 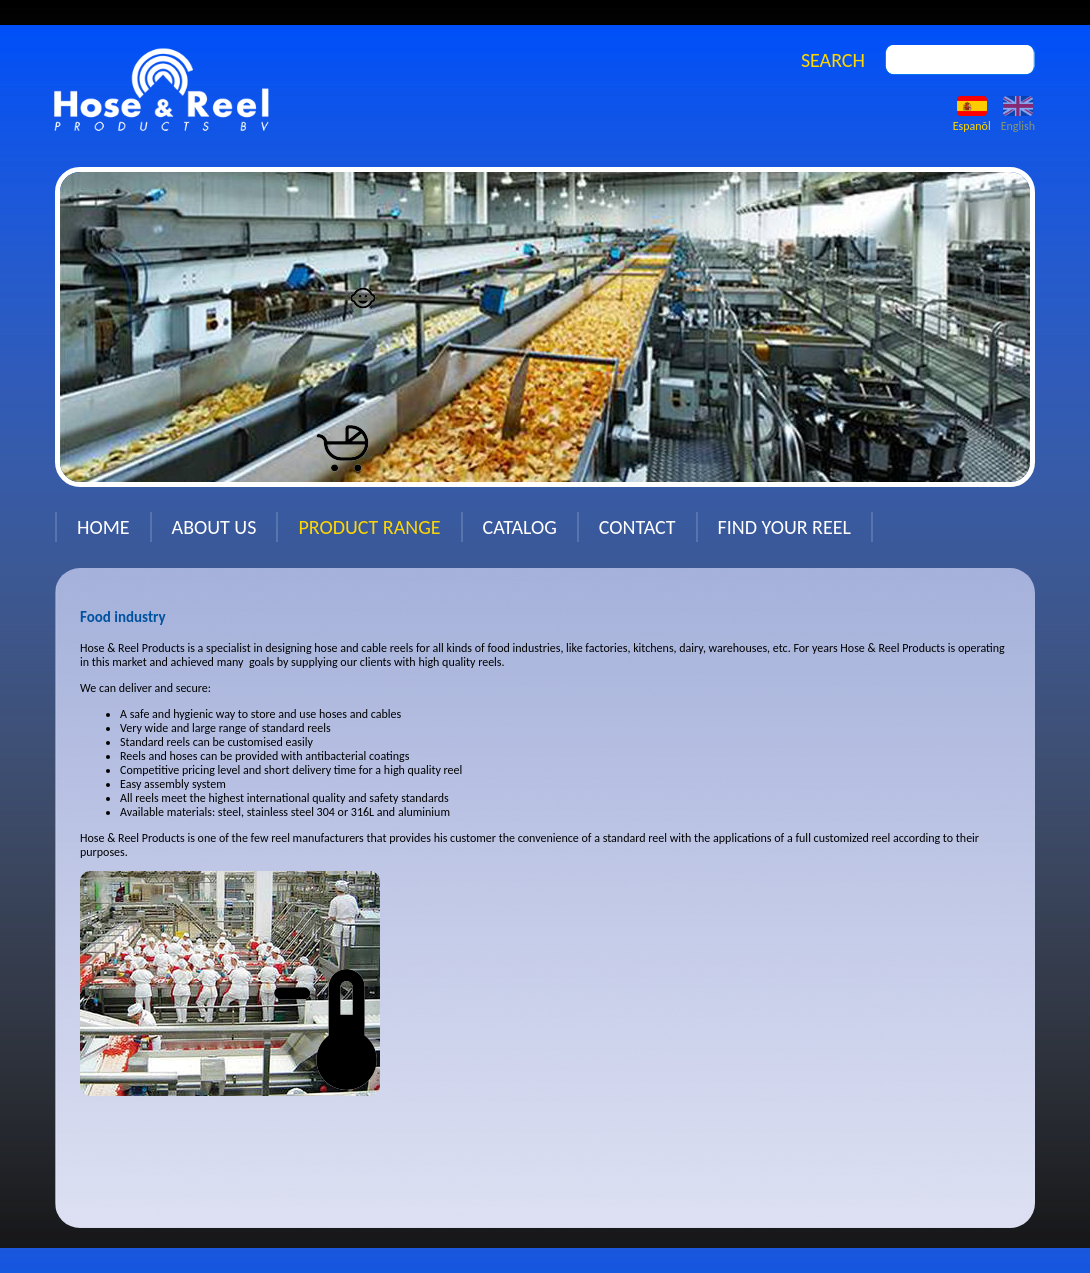 What do you see at coordinates (363, 298) in the screenshot?
I see `access child-friendly or kids mode settings` at bounding box center [363, 298].